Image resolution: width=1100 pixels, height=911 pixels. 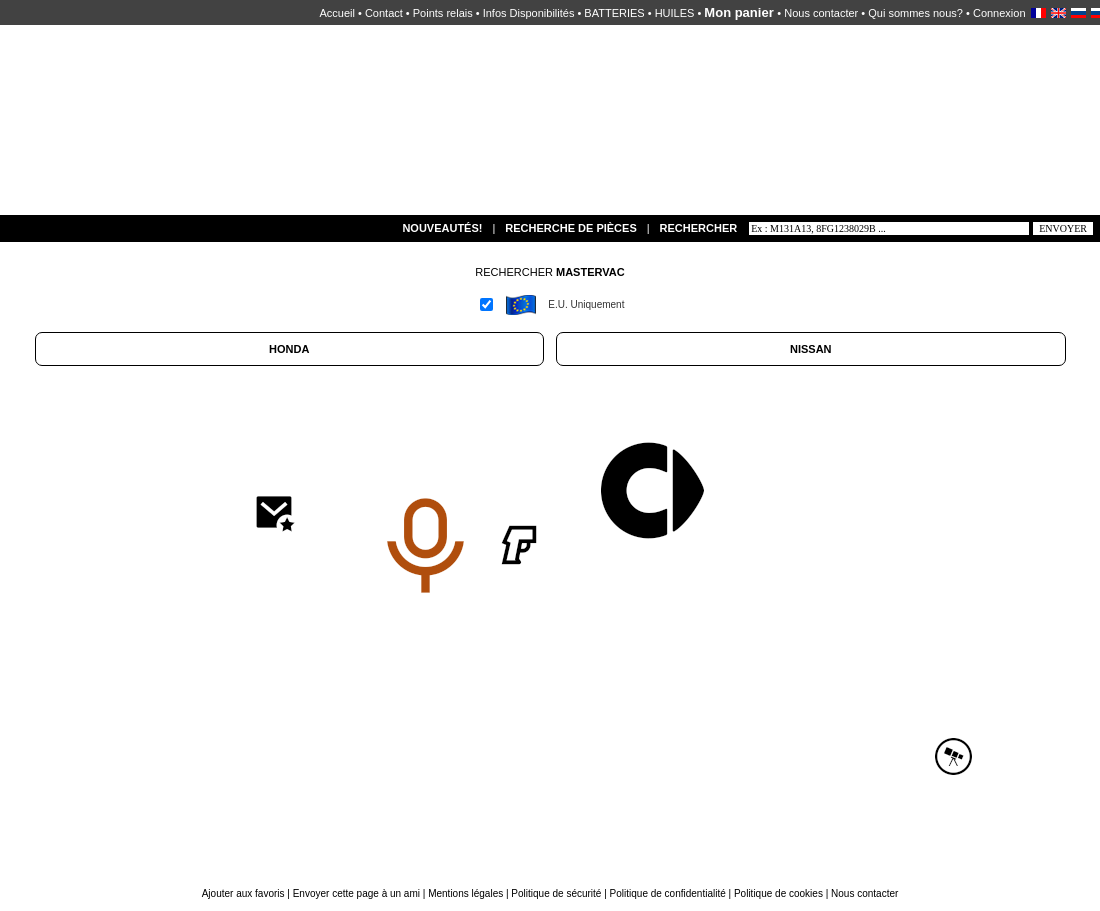 I want to click on WPExplorer logo - a WordPress themes and resources website, so click(x=953, y=756).